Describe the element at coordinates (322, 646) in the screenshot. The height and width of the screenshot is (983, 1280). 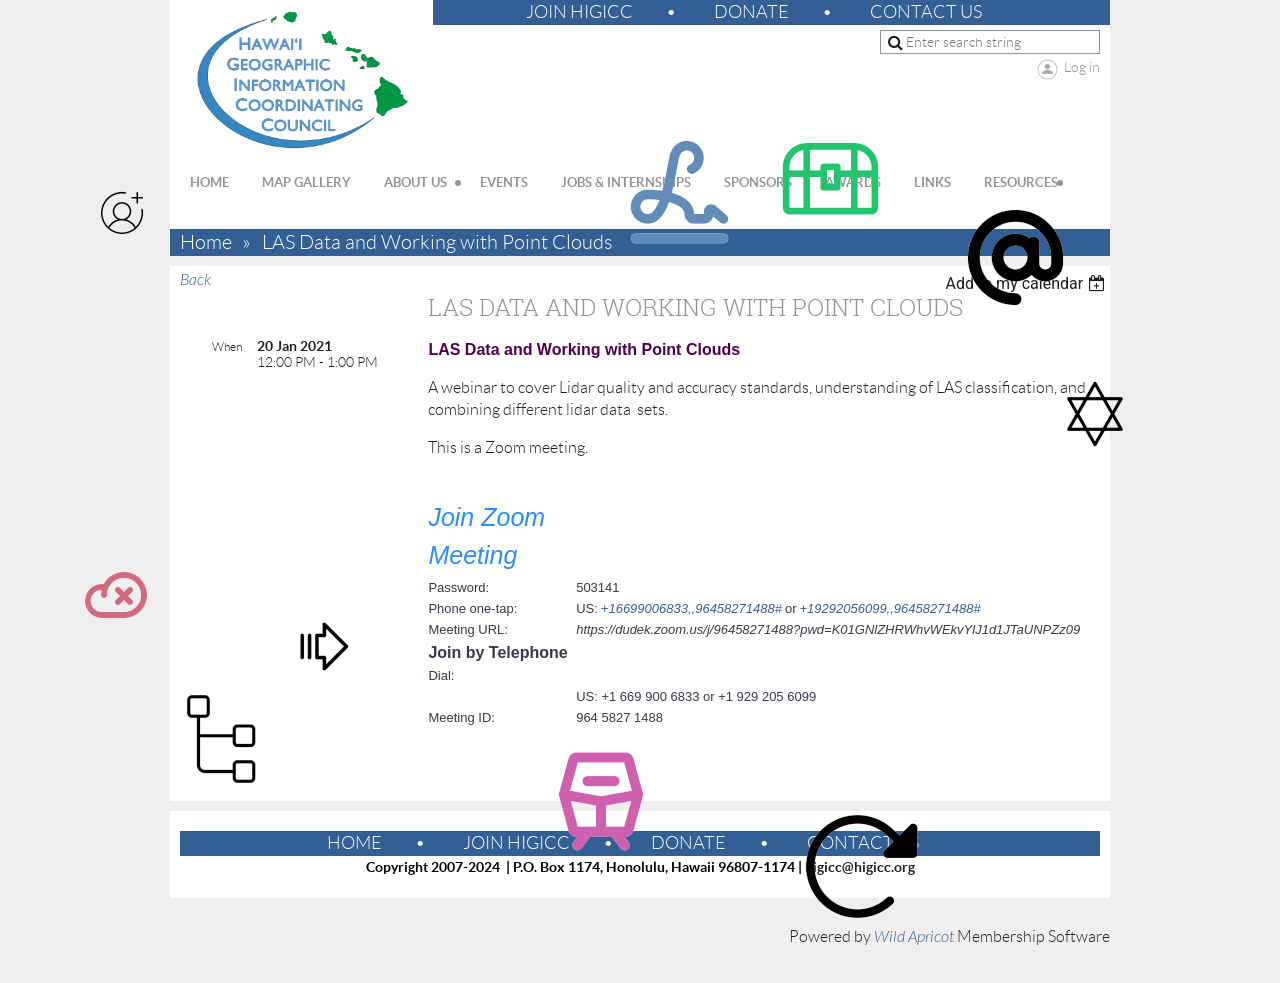
I see `skip forward or advance to next item` at that location.